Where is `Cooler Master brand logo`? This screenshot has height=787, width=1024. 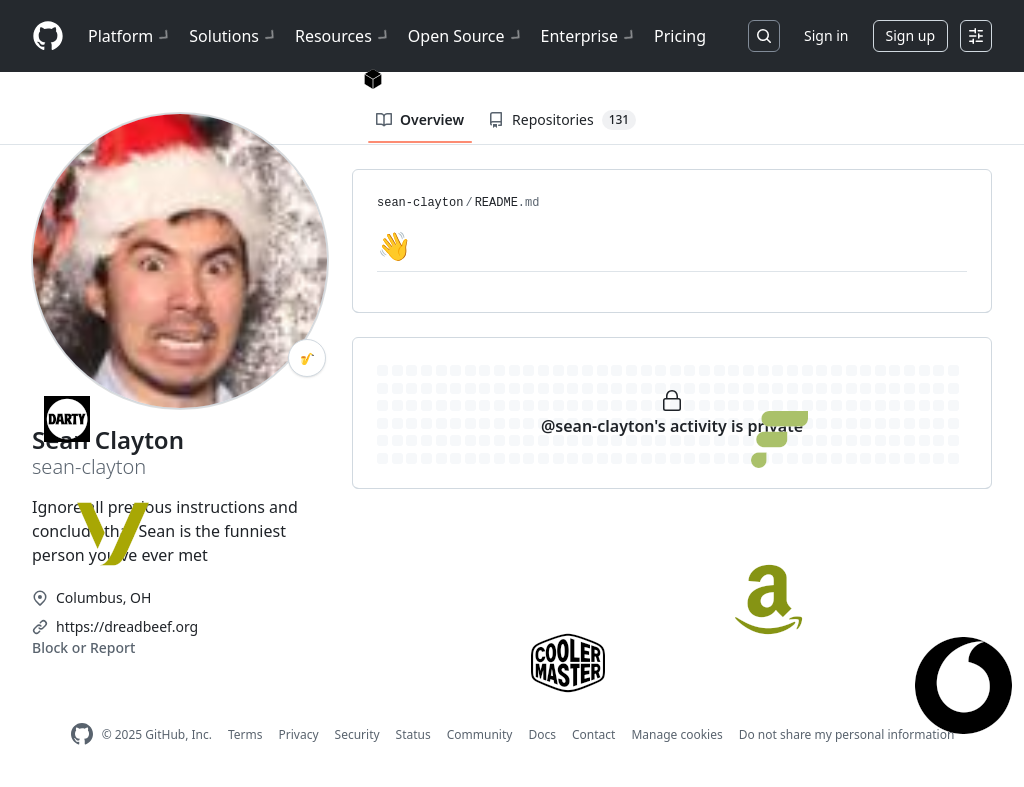
Cooler Master brand logo is located at coordinates (568, 663).